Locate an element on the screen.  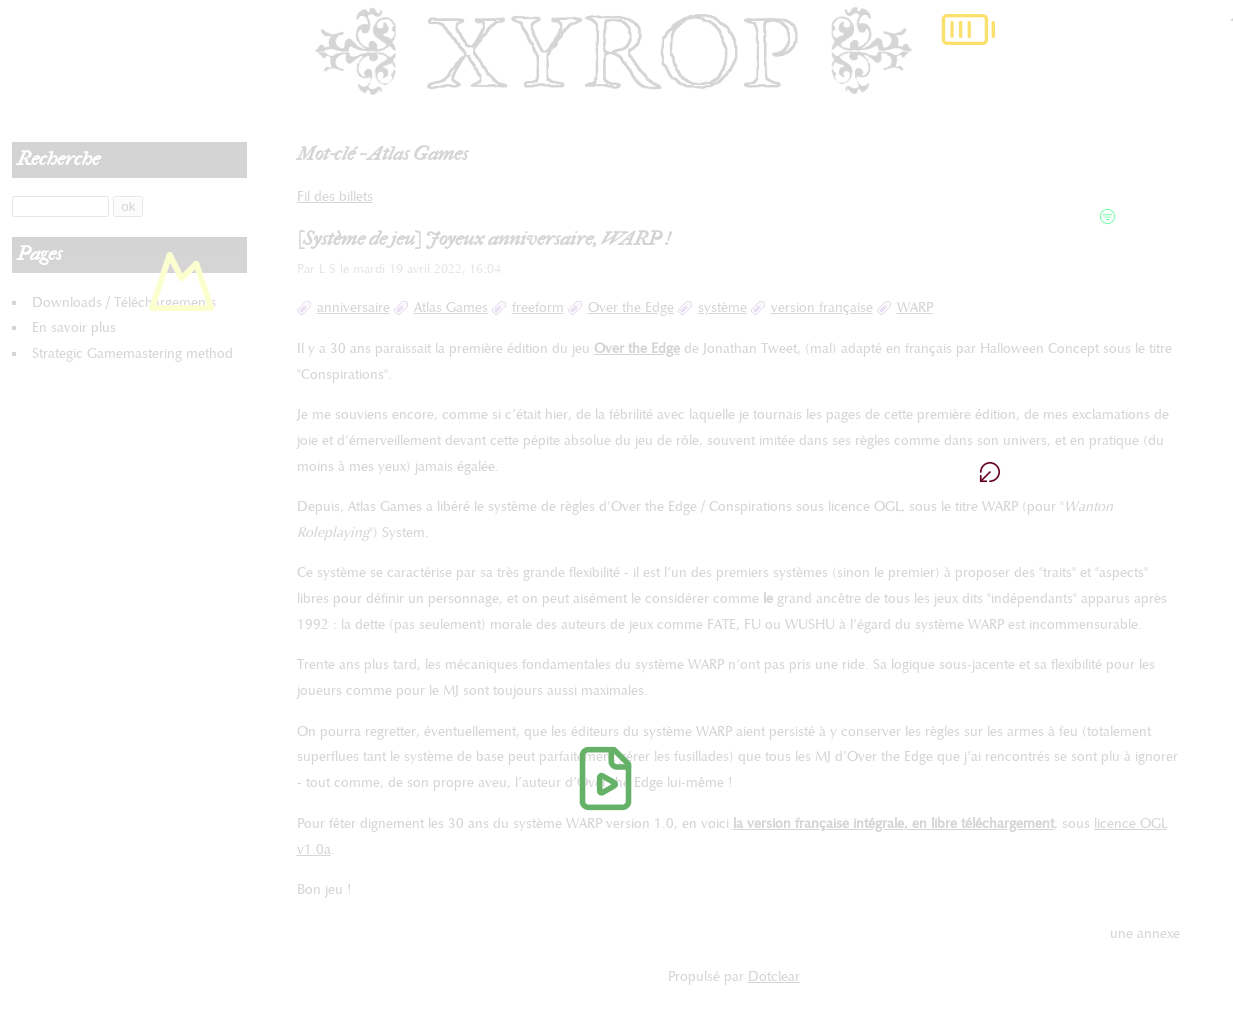
view outdoor or nature-related content is located at coordinates (181, 281).